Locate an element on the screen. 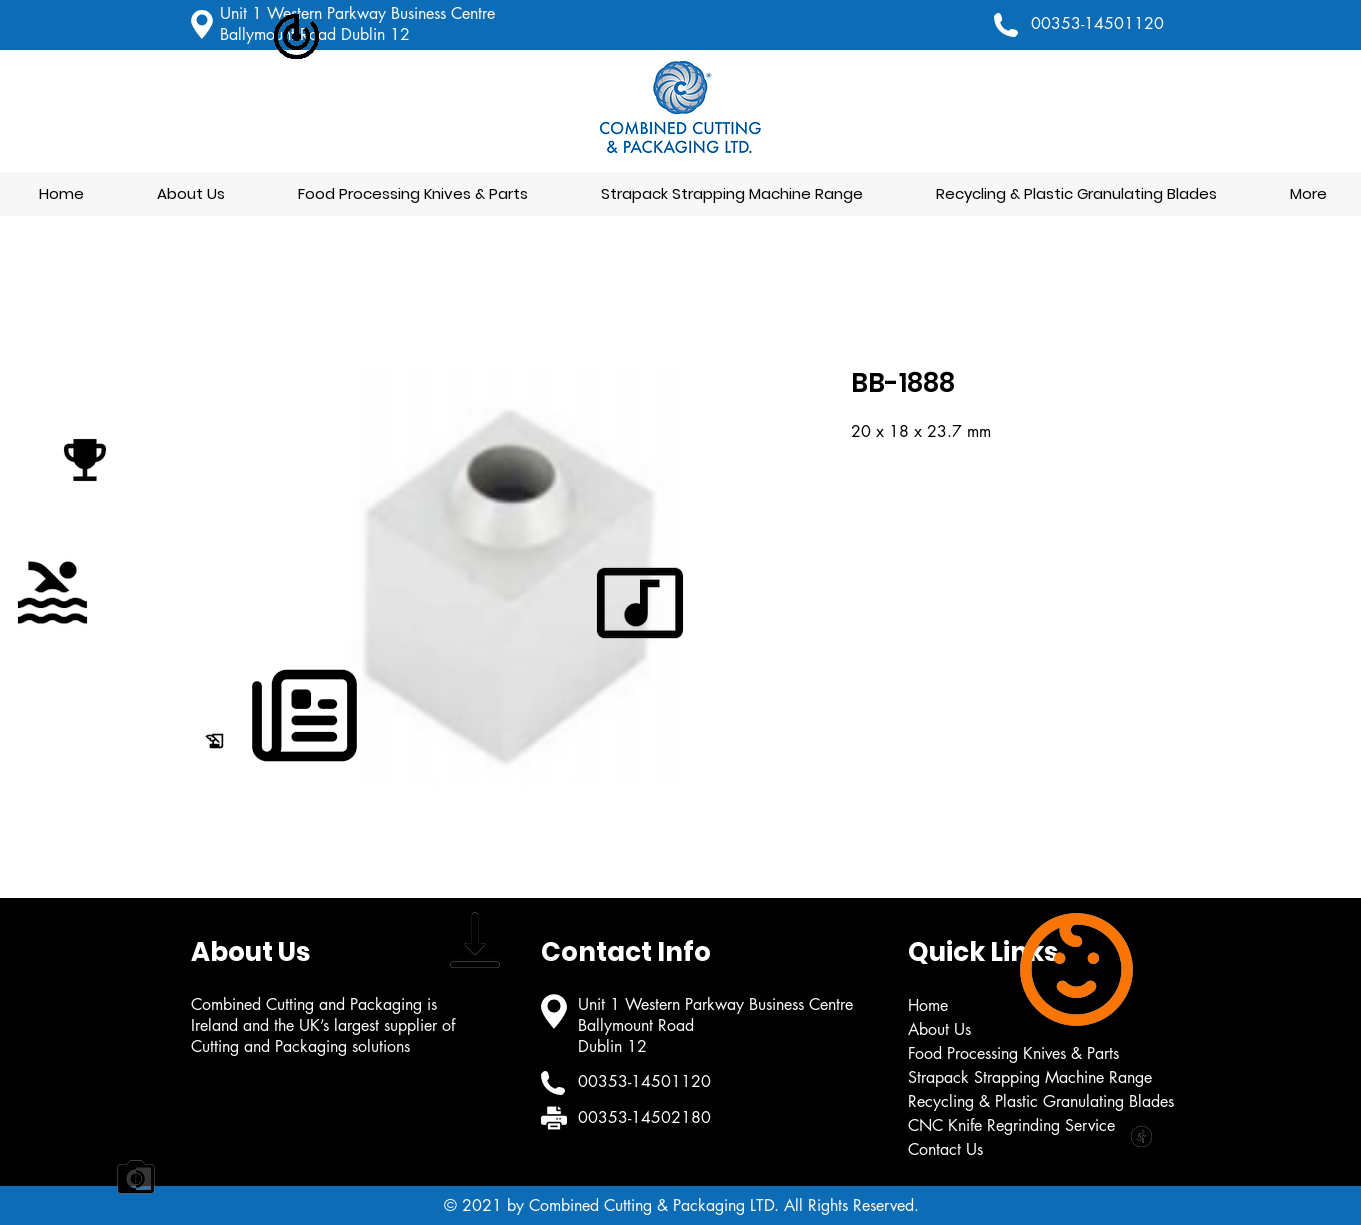  track changes or revisions in a document is located at coordinates (296, 36).